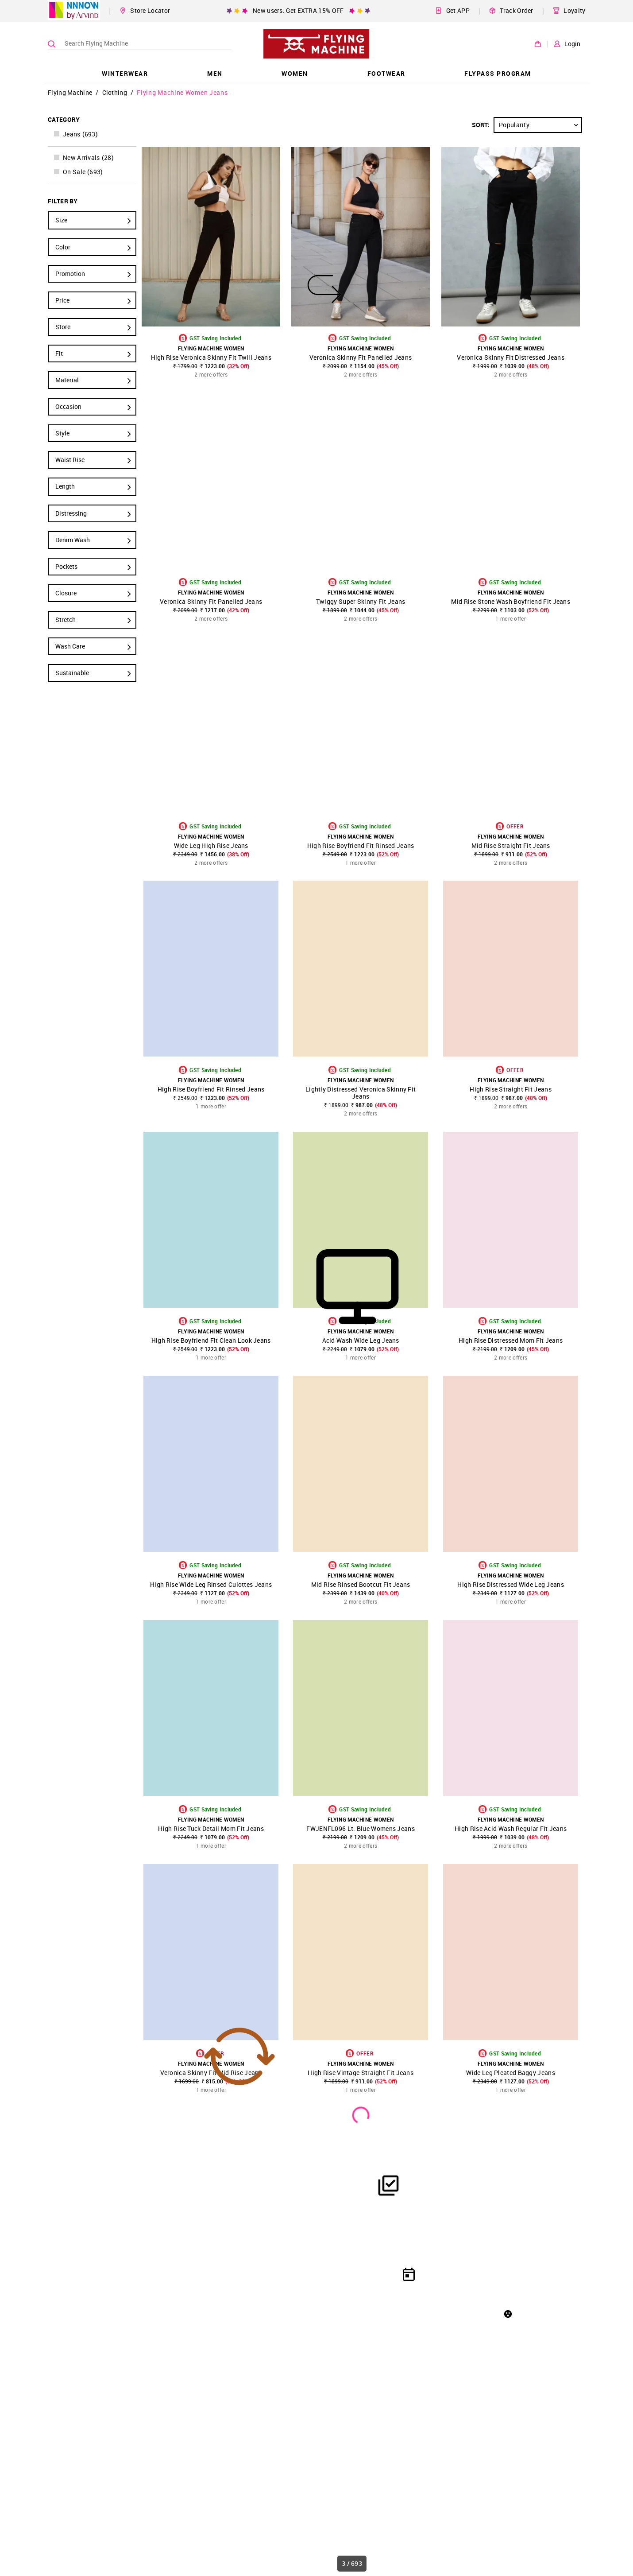  Describe the element at coordinates (508, 2314) in the screenshot. I see `indicates power outlet or charging station nearby` at that location.